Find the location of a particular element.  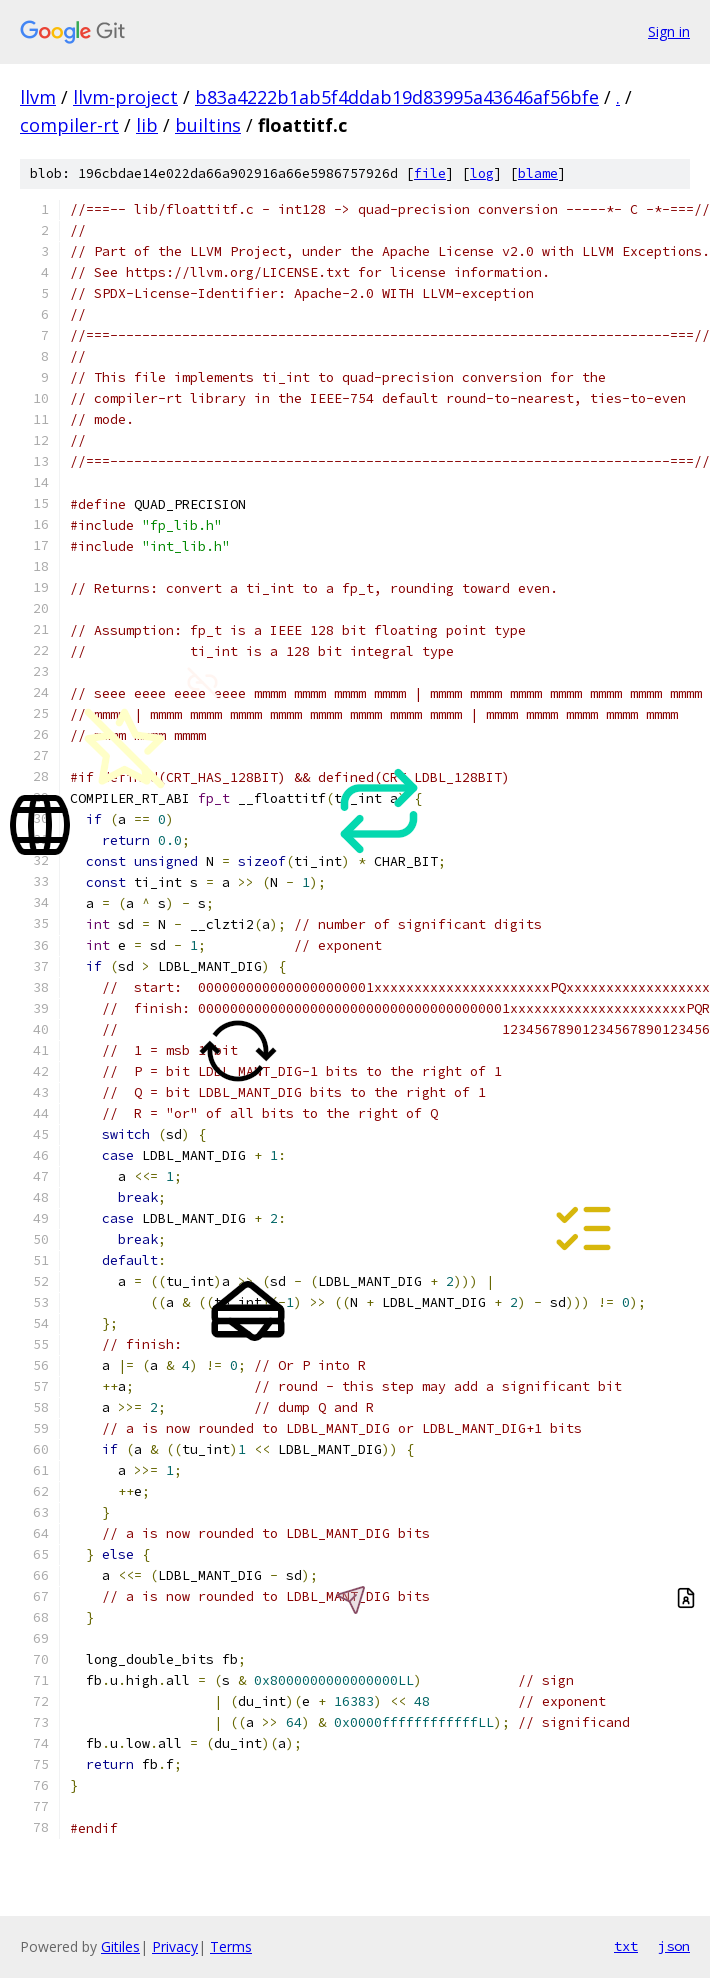

remove from favorites is located at coordinates (124, 748).